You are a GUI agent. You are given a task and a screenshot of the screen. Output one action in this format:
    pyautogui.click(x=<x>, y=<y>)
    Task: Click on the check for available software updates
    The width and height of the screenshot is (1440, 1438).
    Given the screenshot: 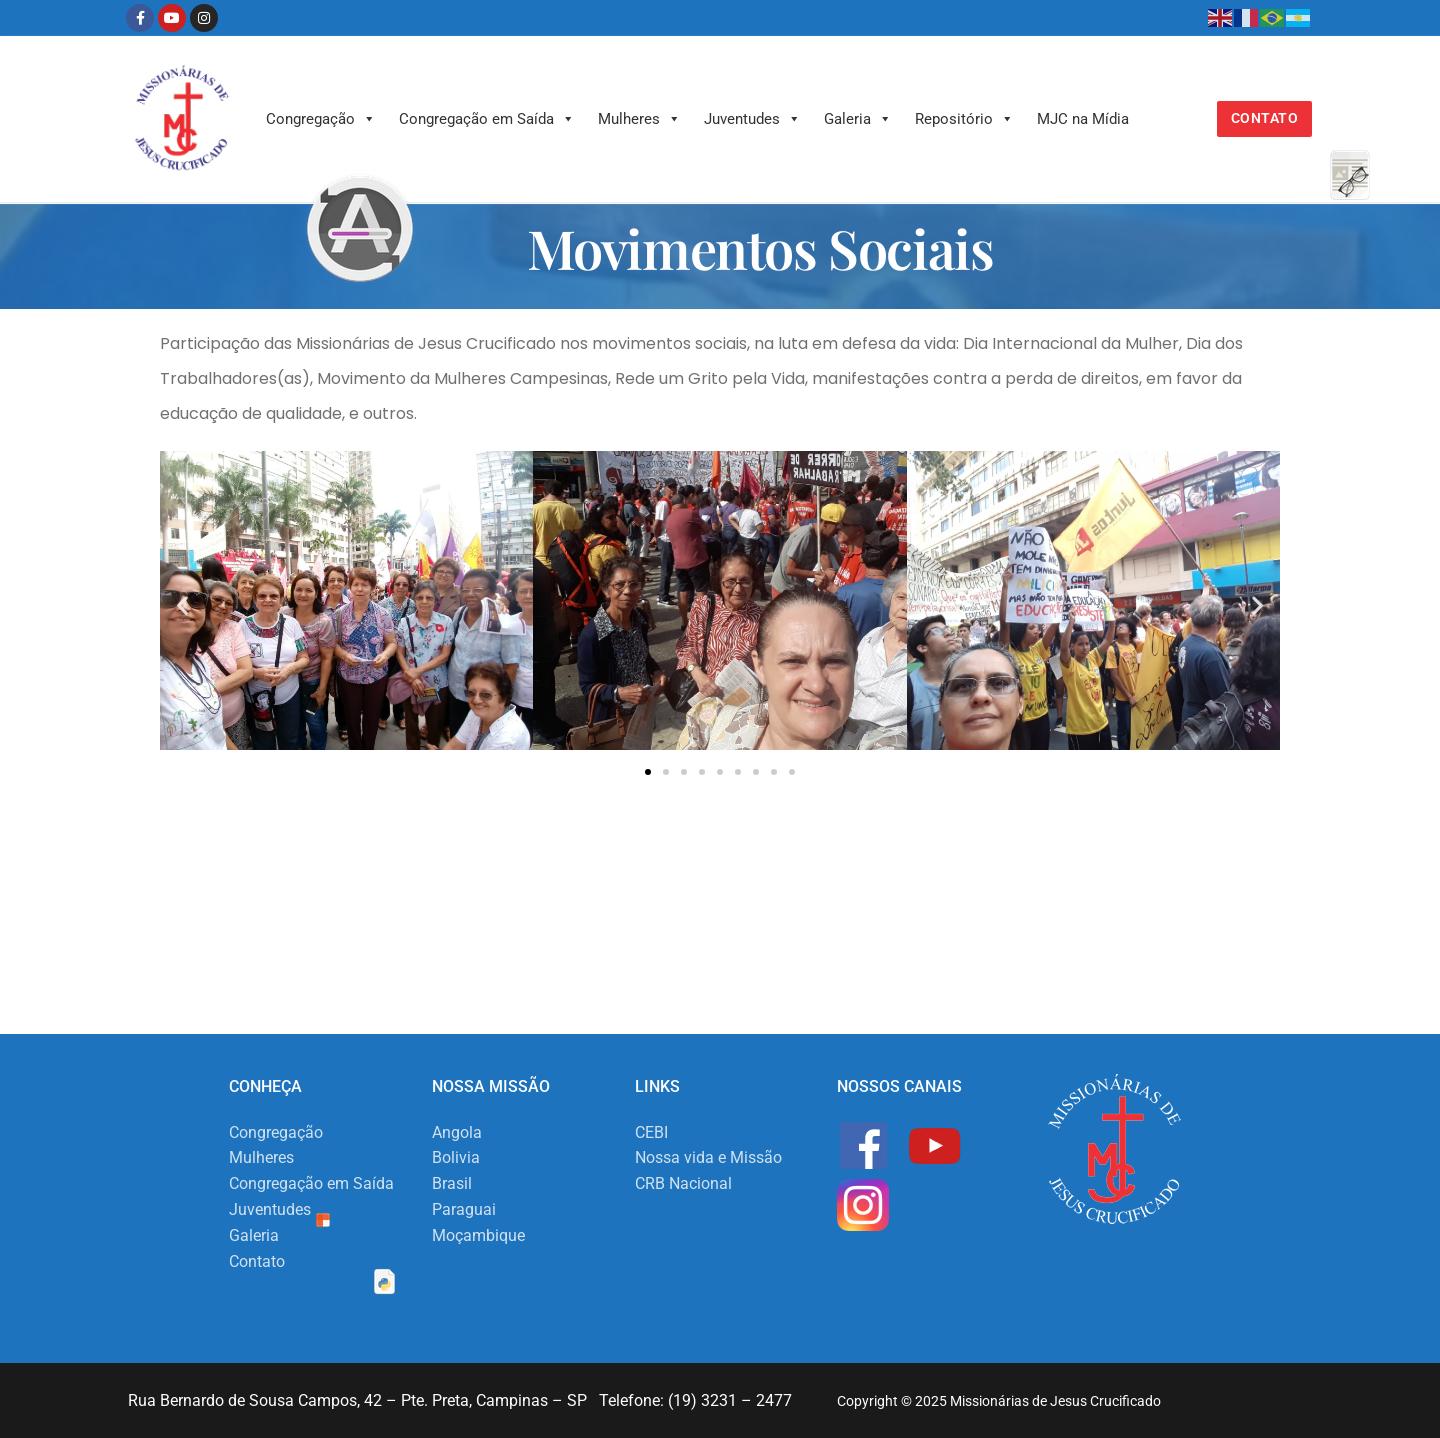 What is the action you would take?
    pyautogui.click(x=360, y=229)
    